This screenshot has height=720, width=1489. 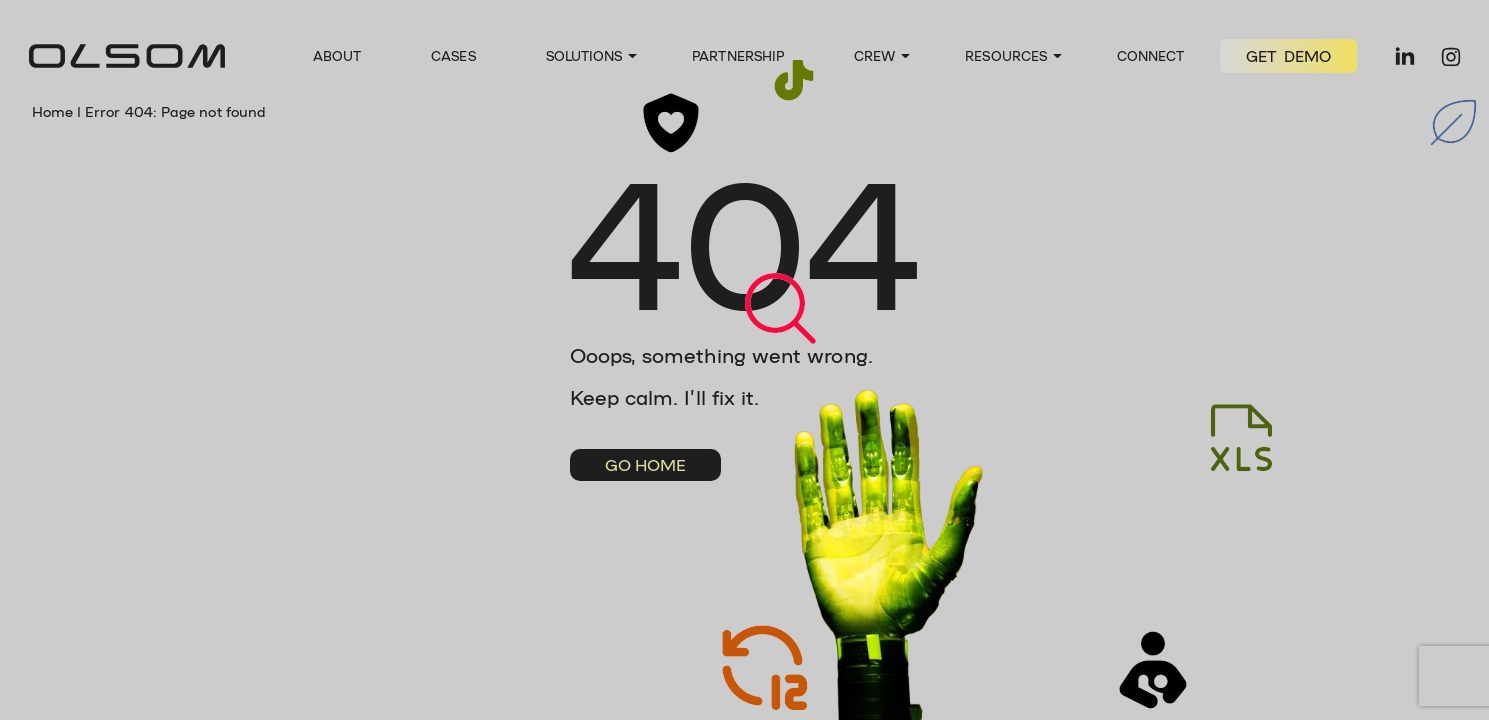 I want to click on search for content or items, so click(x=780, y=308).